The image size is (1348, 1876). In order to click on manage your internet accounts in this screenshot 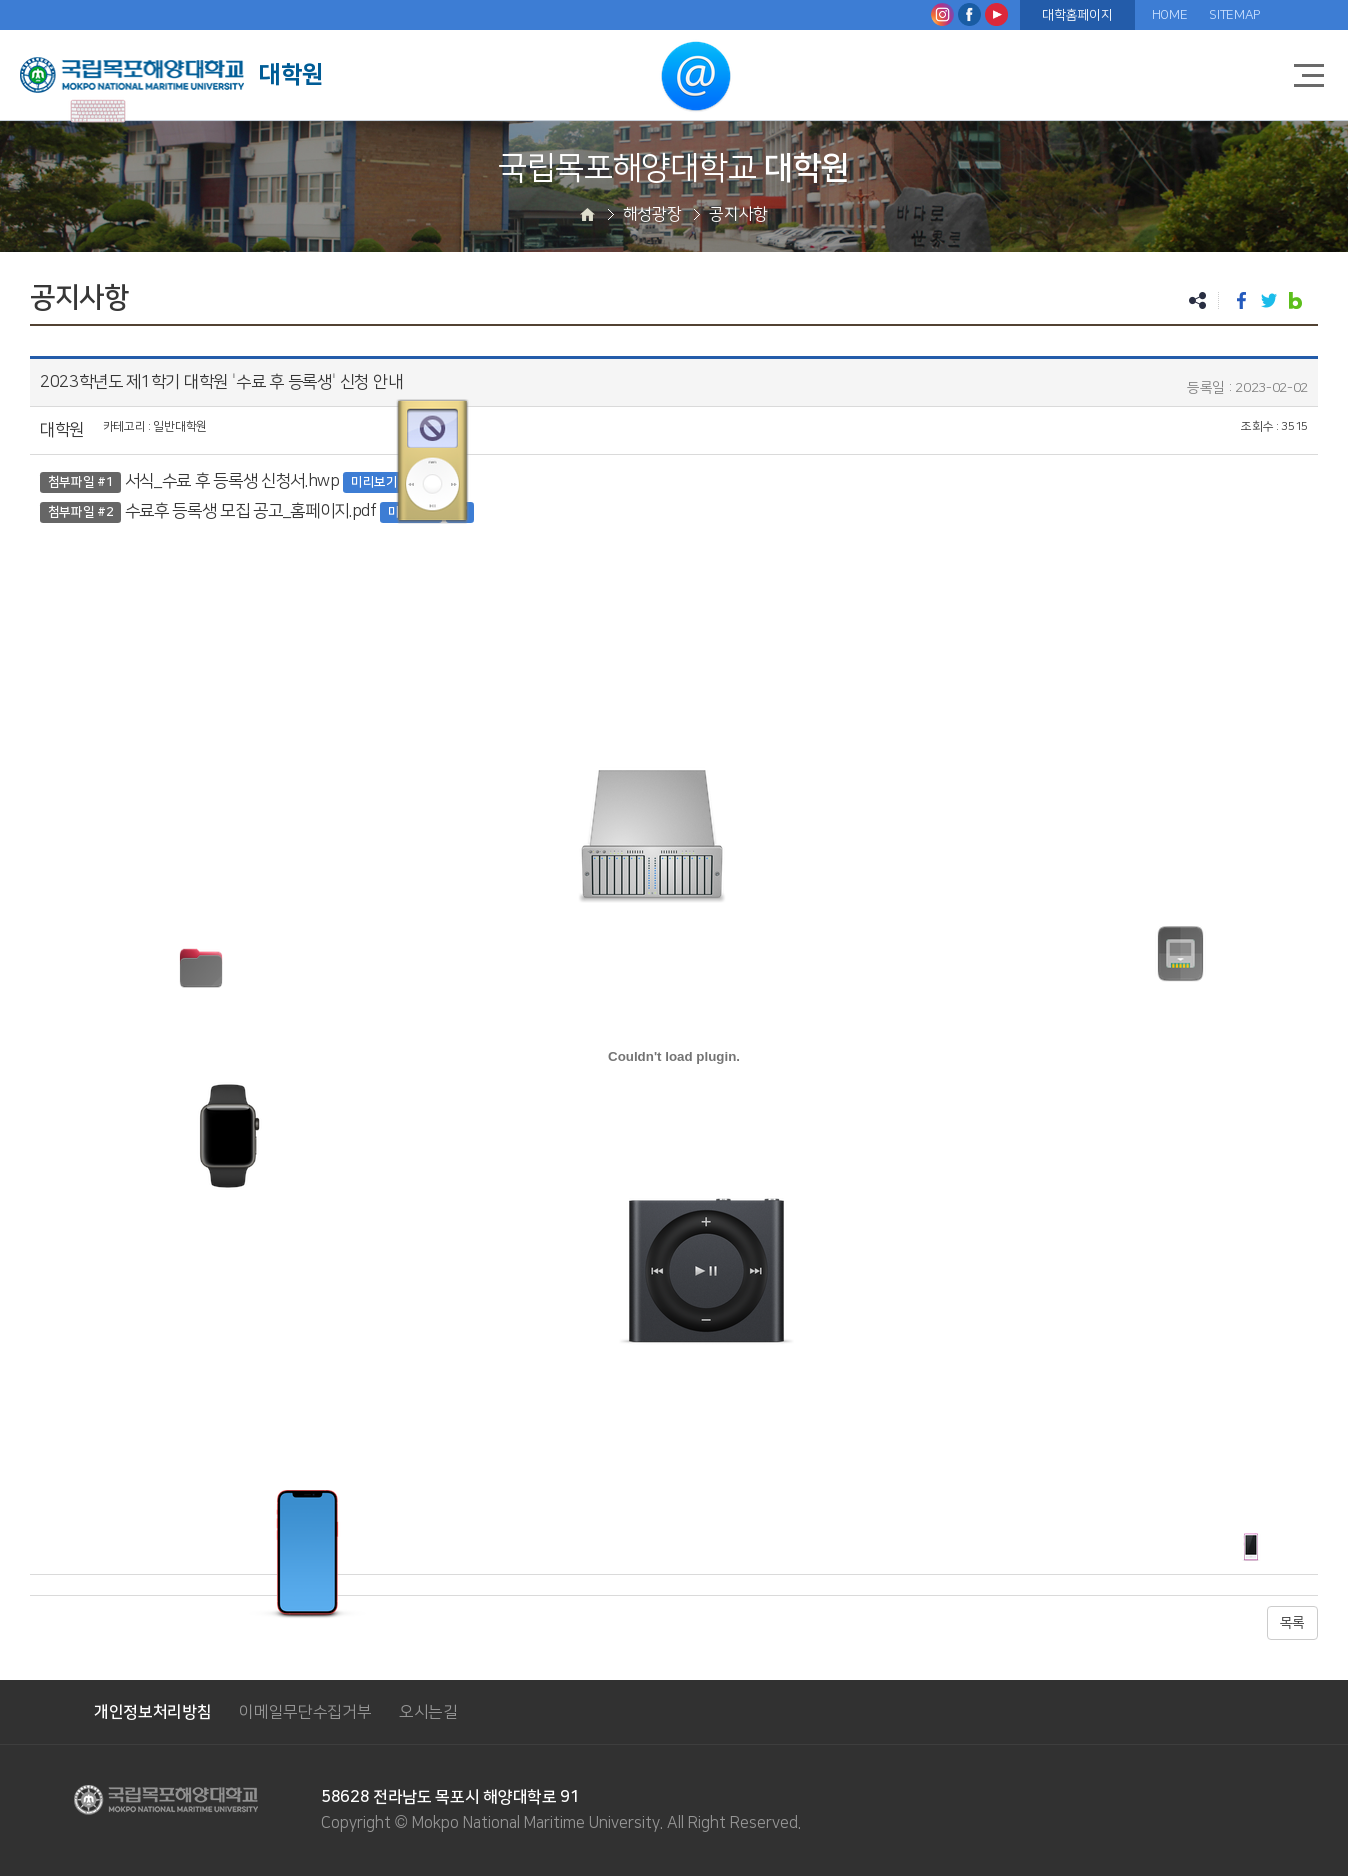, I will do `click(696, 76)`.